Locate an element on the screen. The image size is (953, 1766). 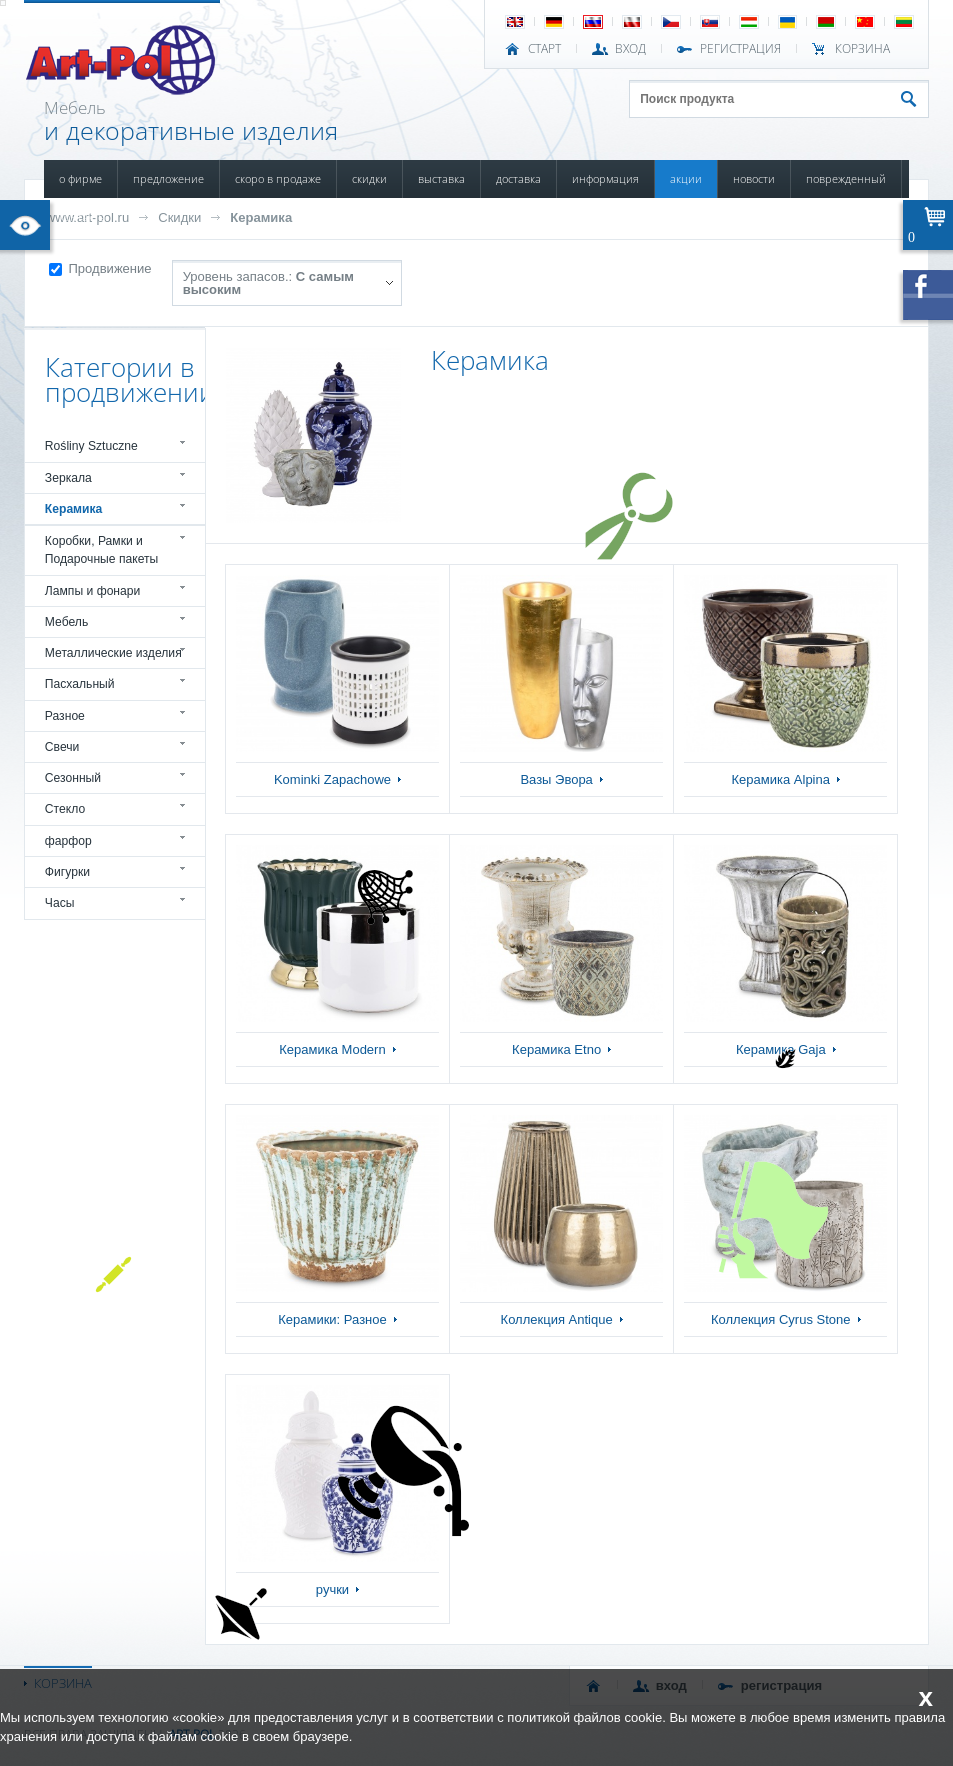
declare a truce or ceasefire in game is located at coordinates (773, 1219).